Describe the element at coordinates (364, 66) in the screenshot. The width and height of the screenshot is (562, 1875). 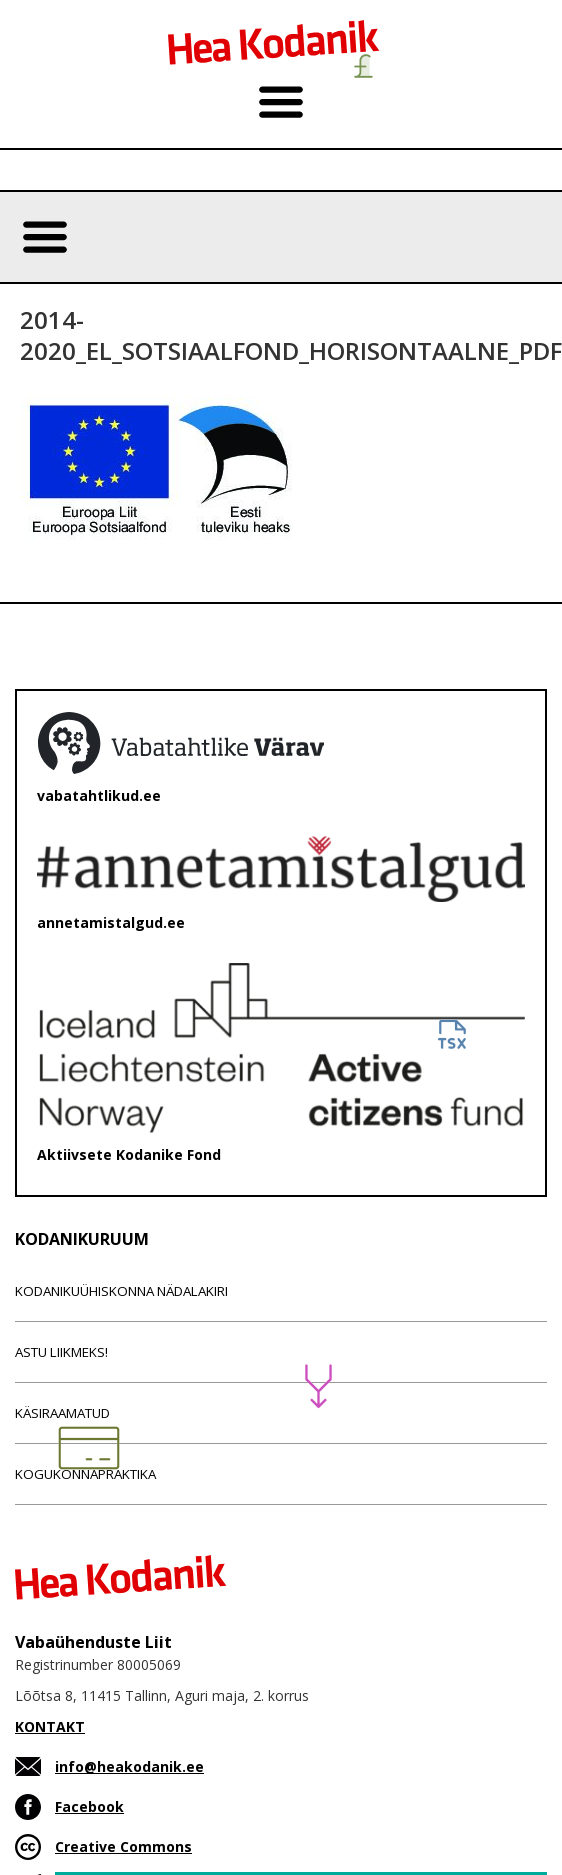
I see `view prices in british pounds` at that location.